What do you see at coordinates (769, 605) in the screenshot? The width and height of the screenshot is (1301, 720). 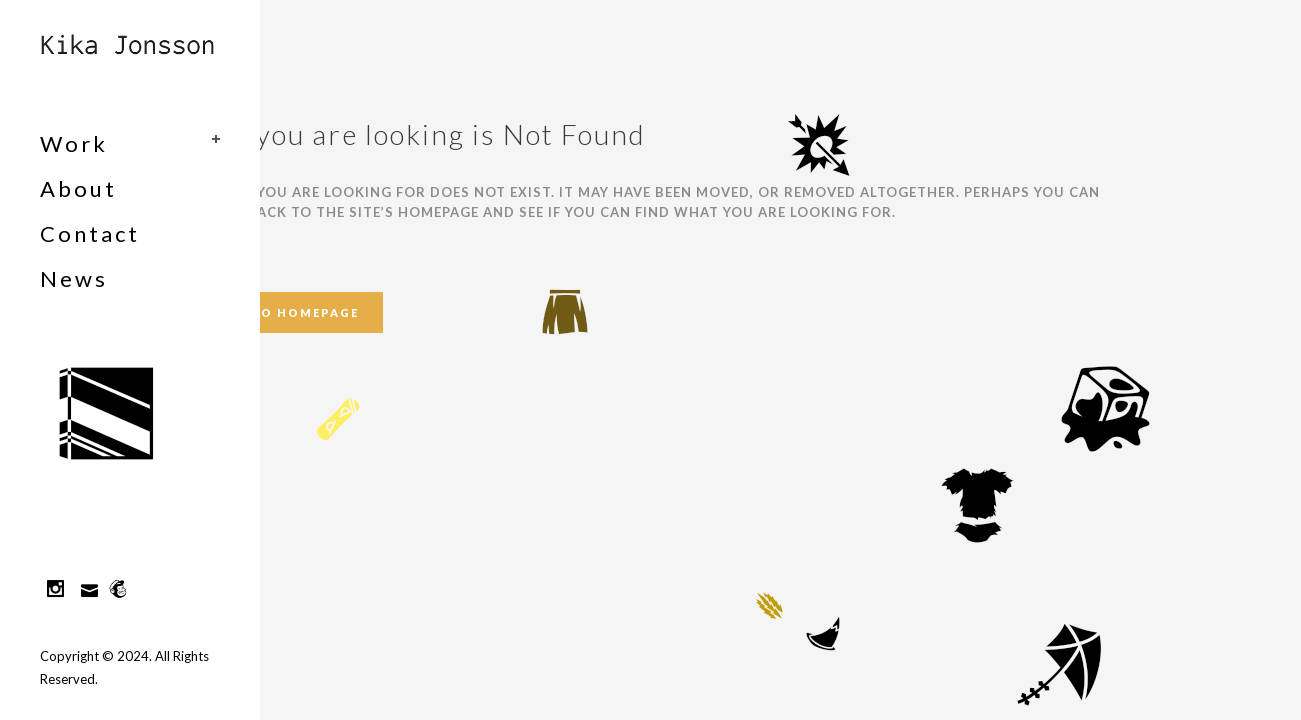 I see `lightning attack or electric slash ability` at bounding box center [769, 605].